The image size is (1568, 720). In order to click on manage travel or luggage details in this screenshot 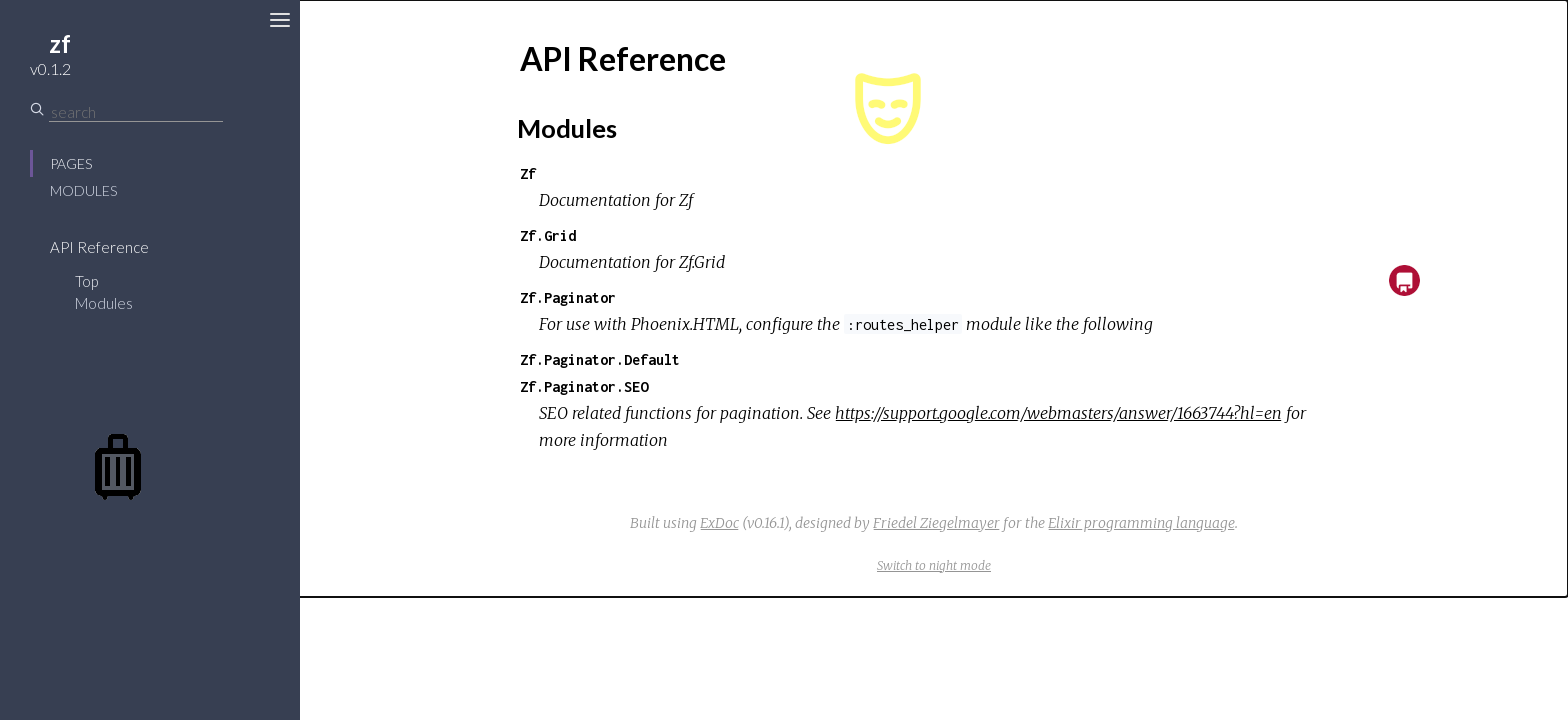, I will do `click(118, 467)`.